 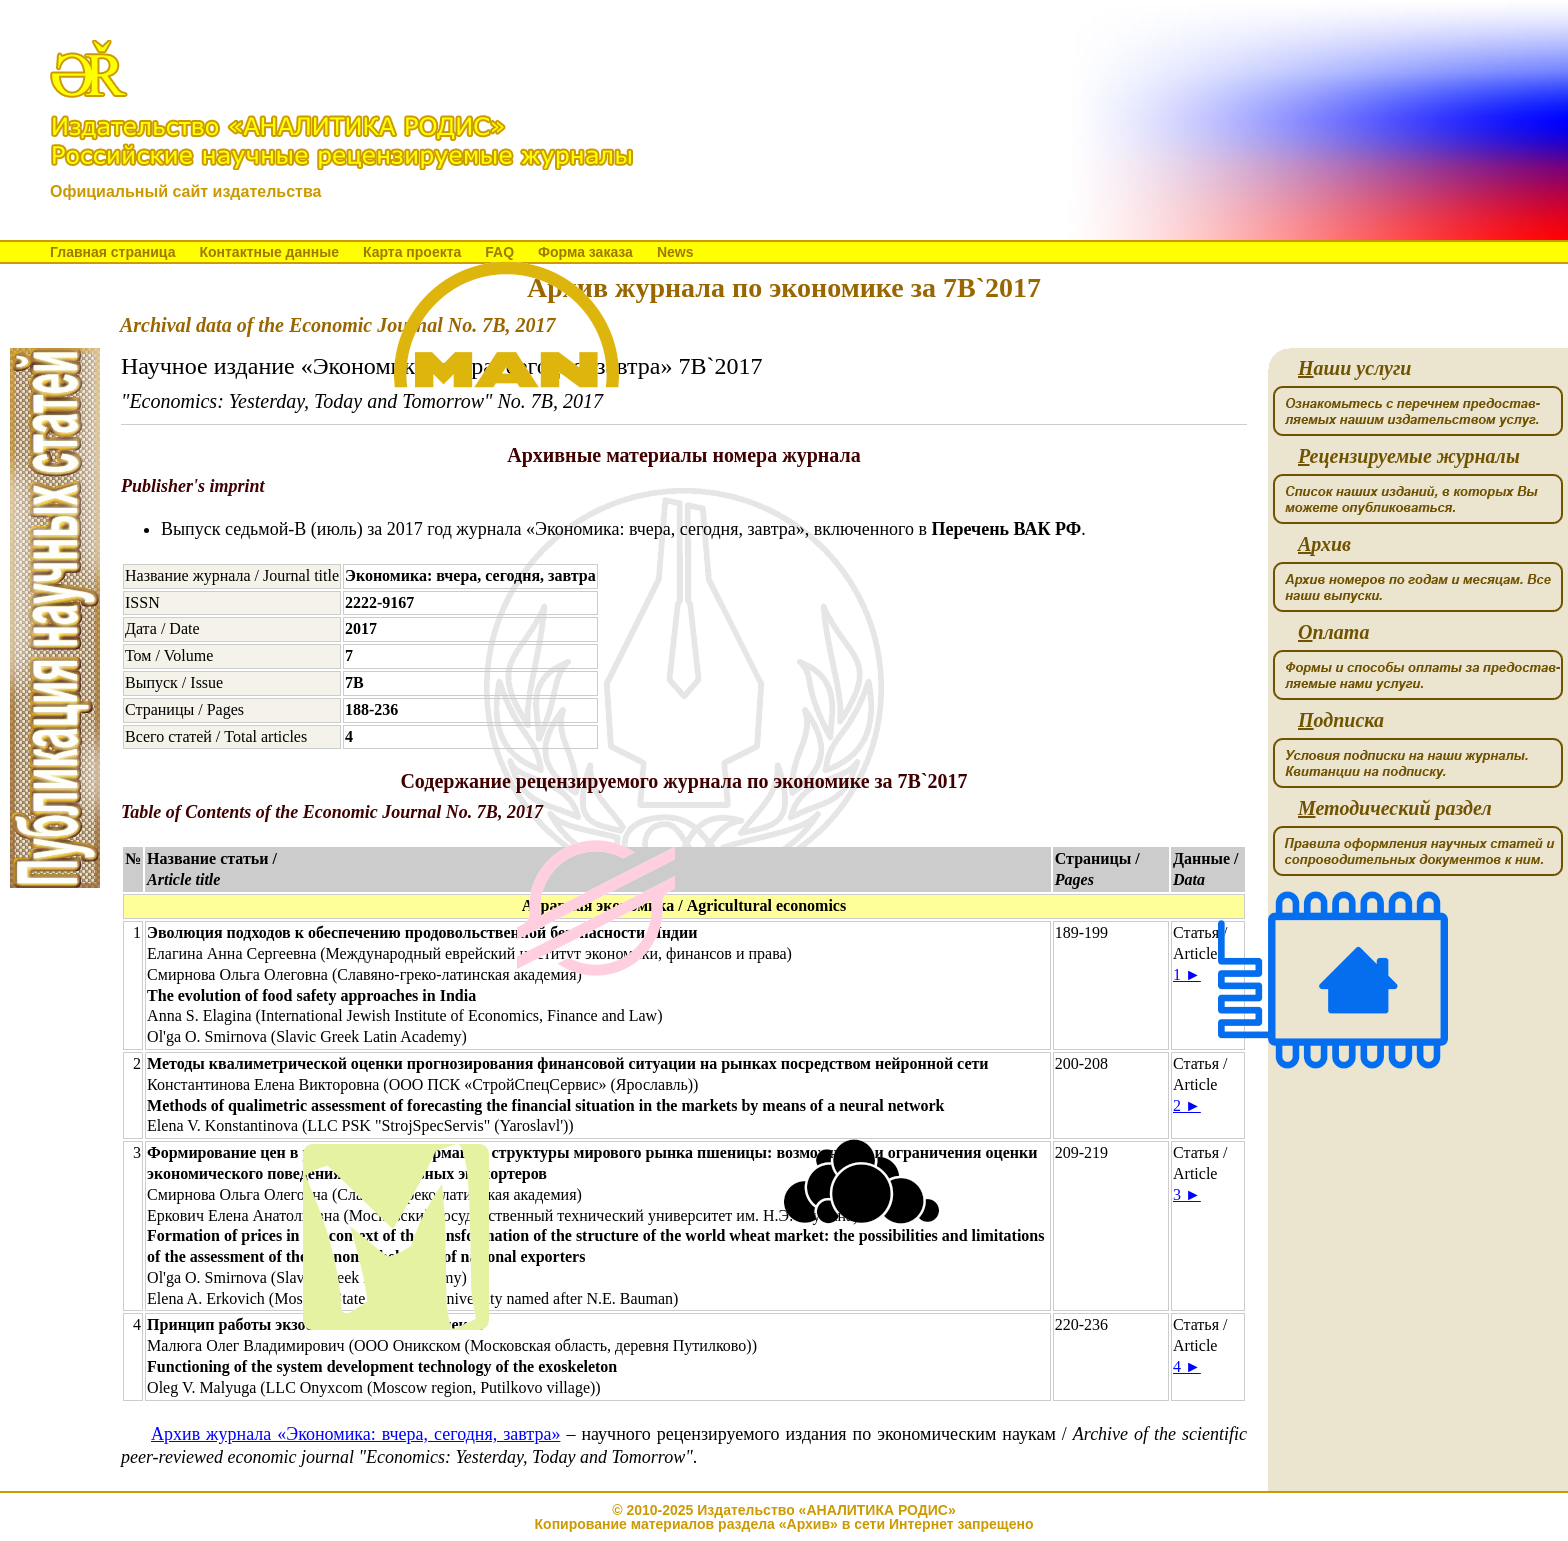 What do you see at coordinates (596, 908) in the screenshot?
I see `stellar cryptocurrency logo` at bounding box center [596, 908].